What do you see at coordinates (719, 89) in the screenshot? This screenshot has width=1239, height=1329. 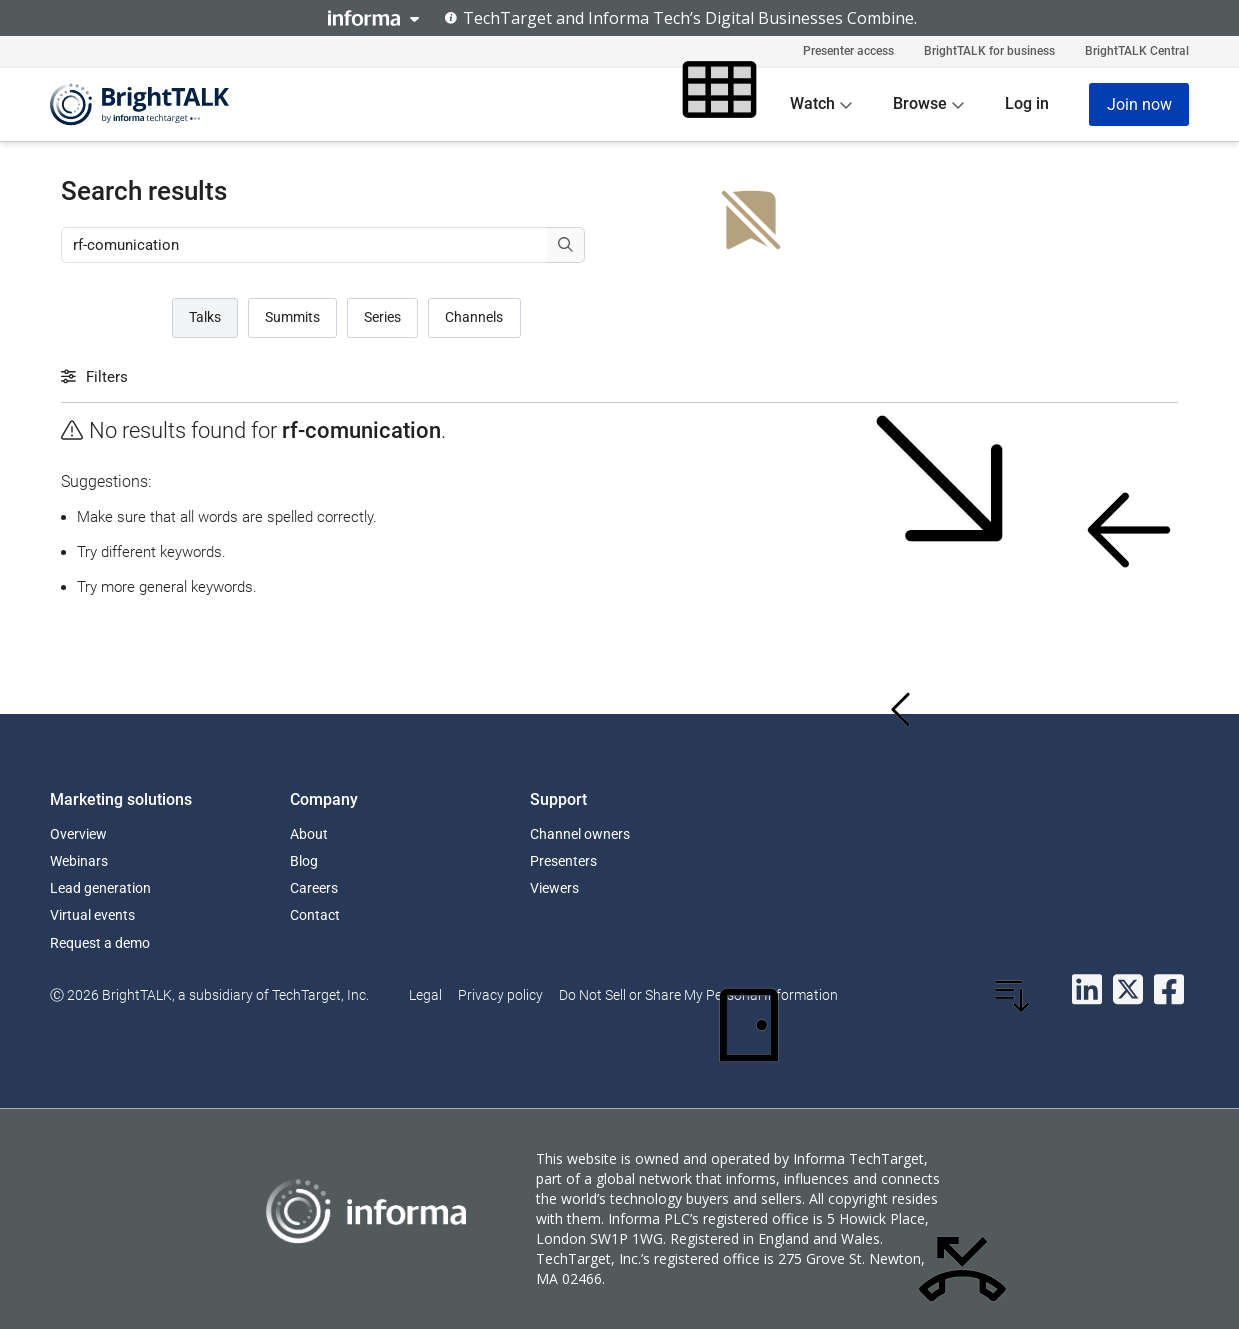 I see `switch to grid view layout` at bounding box center [719, 89].